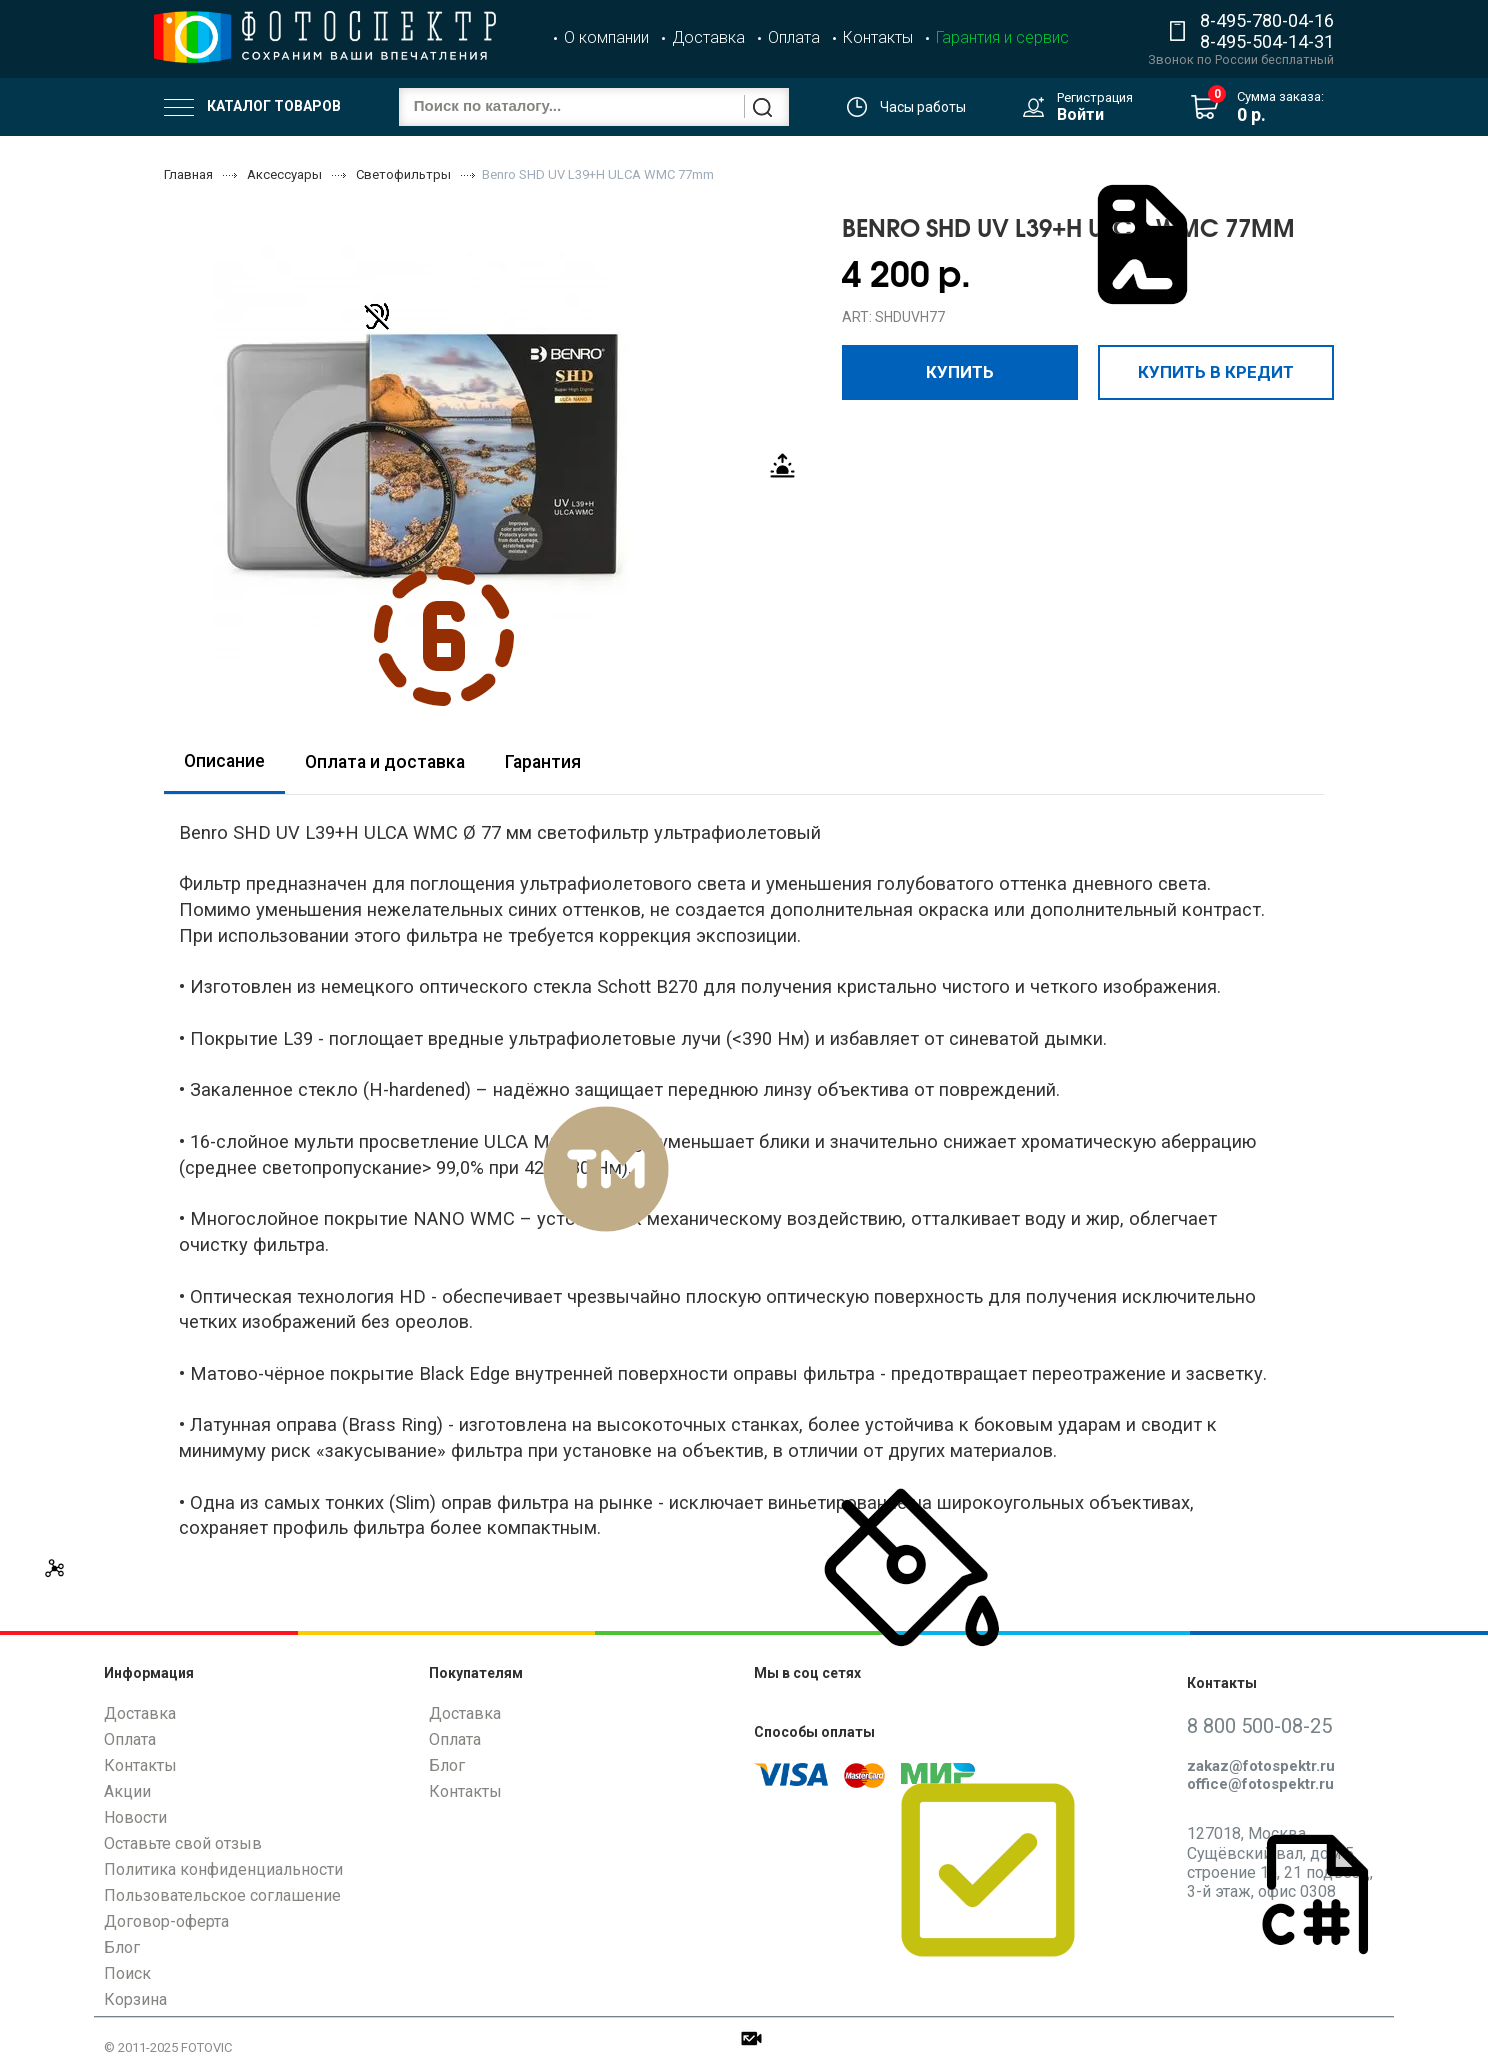 The width and height of the screenshot is (1488, 2061). What do you see at coordinates (606, 1169) in the screenshot?
I see `indicates trademarked content or branding` at bounding box center [606, 1169].